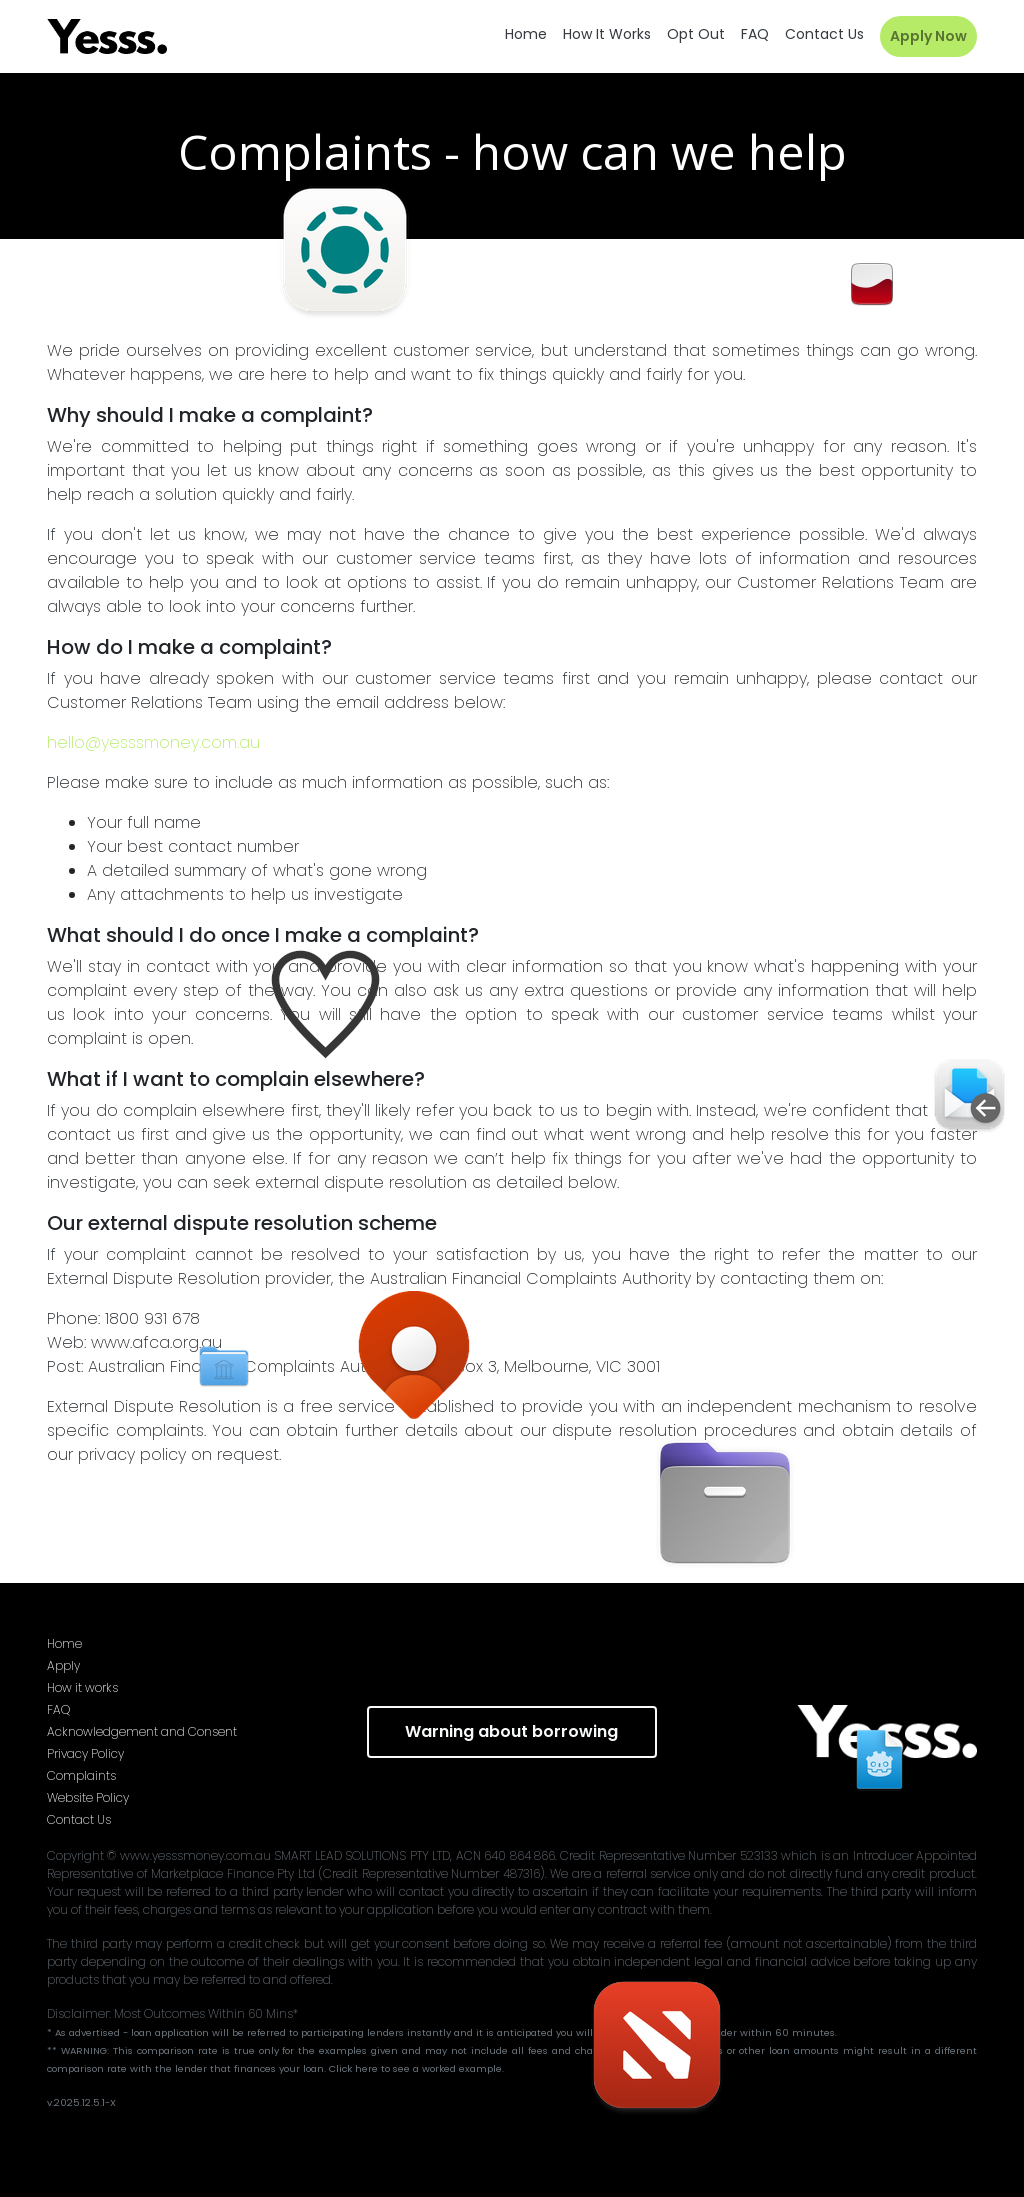  What do you see at coordinates (224, 1366) in the screenshot?
I see `open the system library folder` at bounding box center [224, 1366].